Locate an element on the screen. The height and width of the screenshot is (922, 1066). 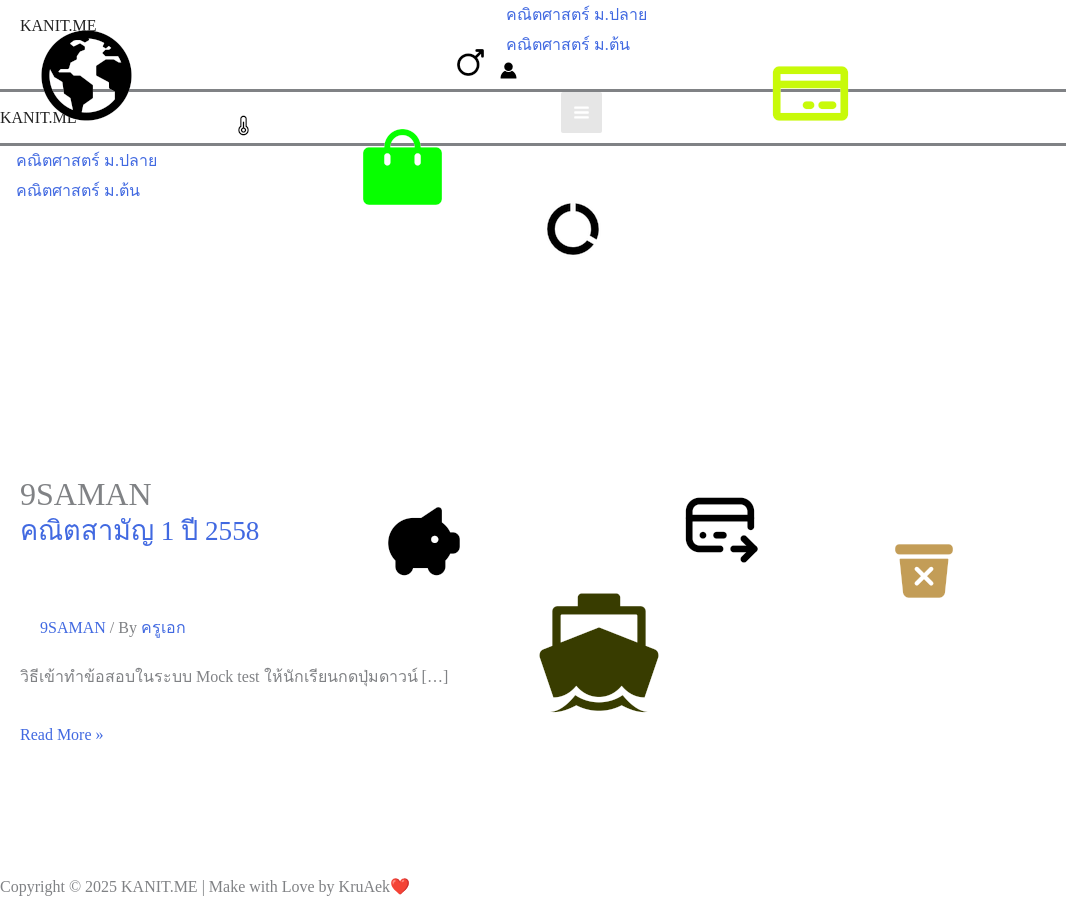
switch to global or worldwide view is located at coordinates (86, 75).